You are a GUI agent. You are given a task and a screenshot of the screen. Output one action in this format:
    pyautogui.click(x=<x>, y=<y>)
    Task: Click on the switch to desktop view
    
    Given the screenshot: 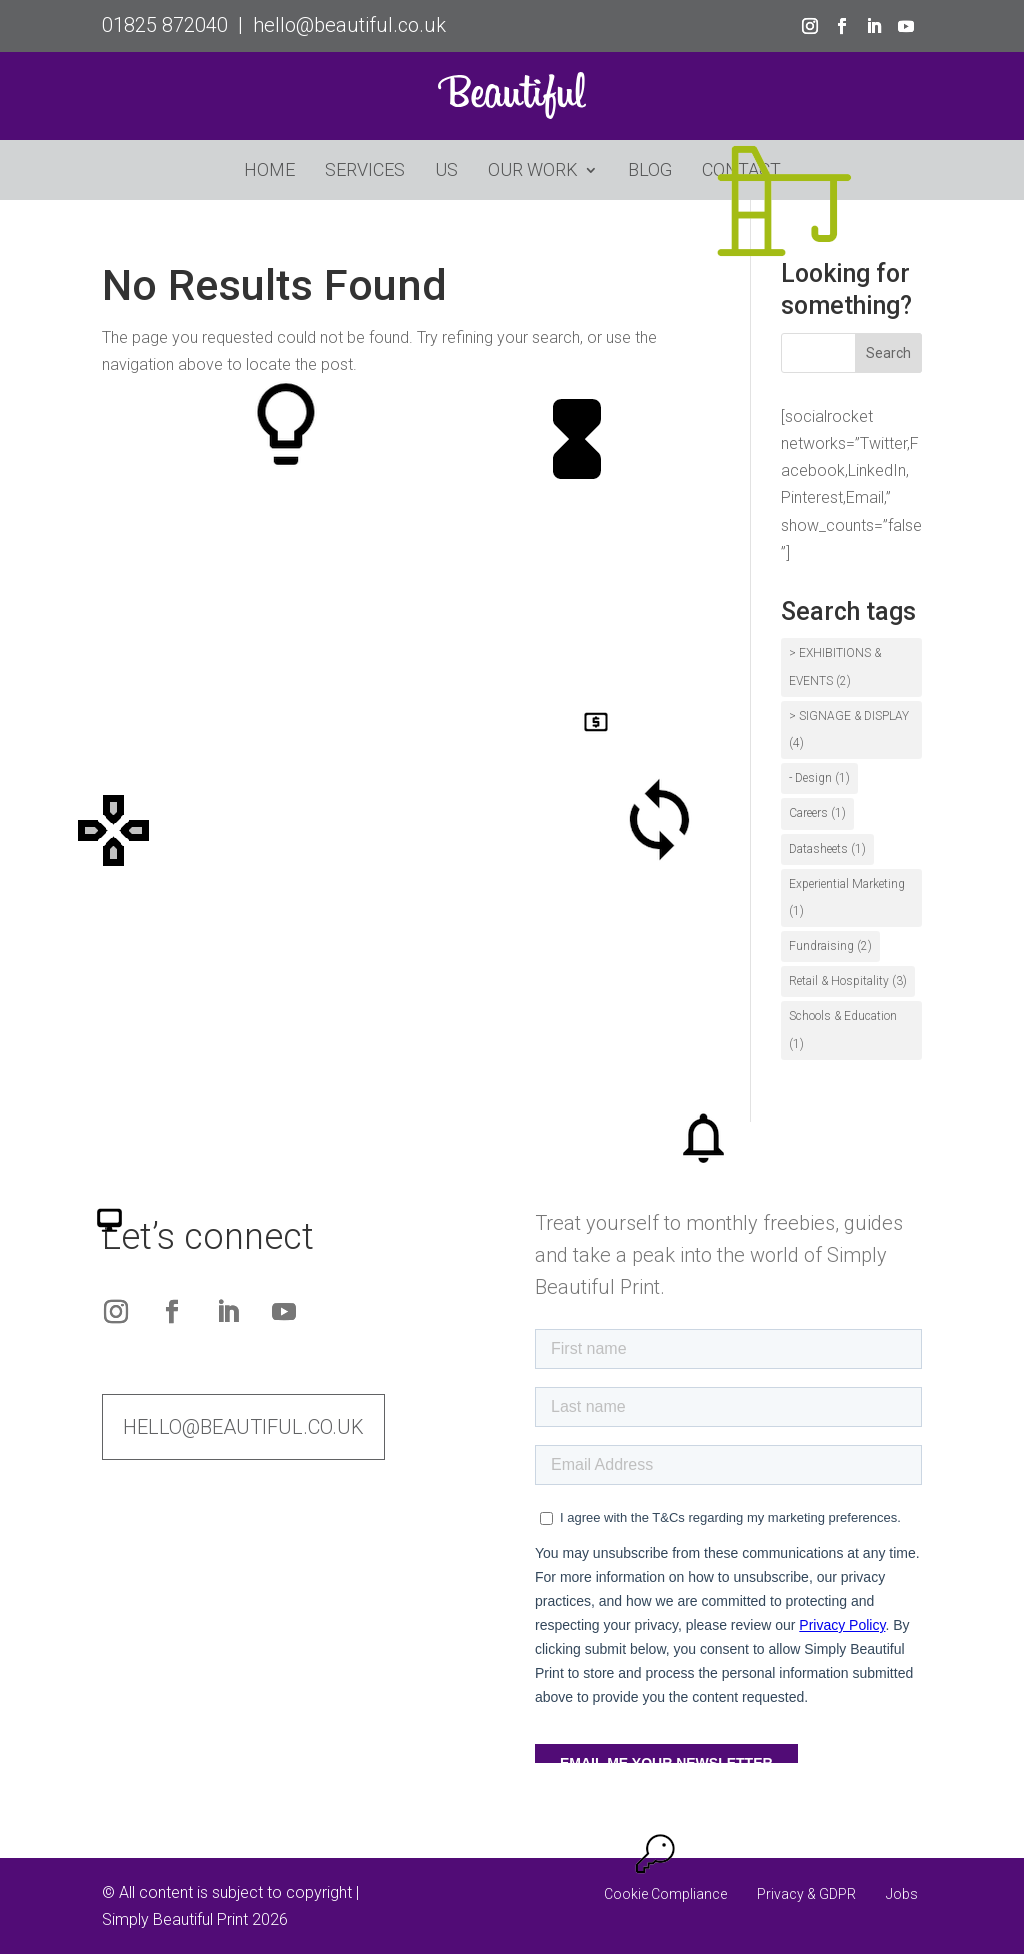 What is the action you would take?
    pyautogui.click(x=109, y=1219)
    